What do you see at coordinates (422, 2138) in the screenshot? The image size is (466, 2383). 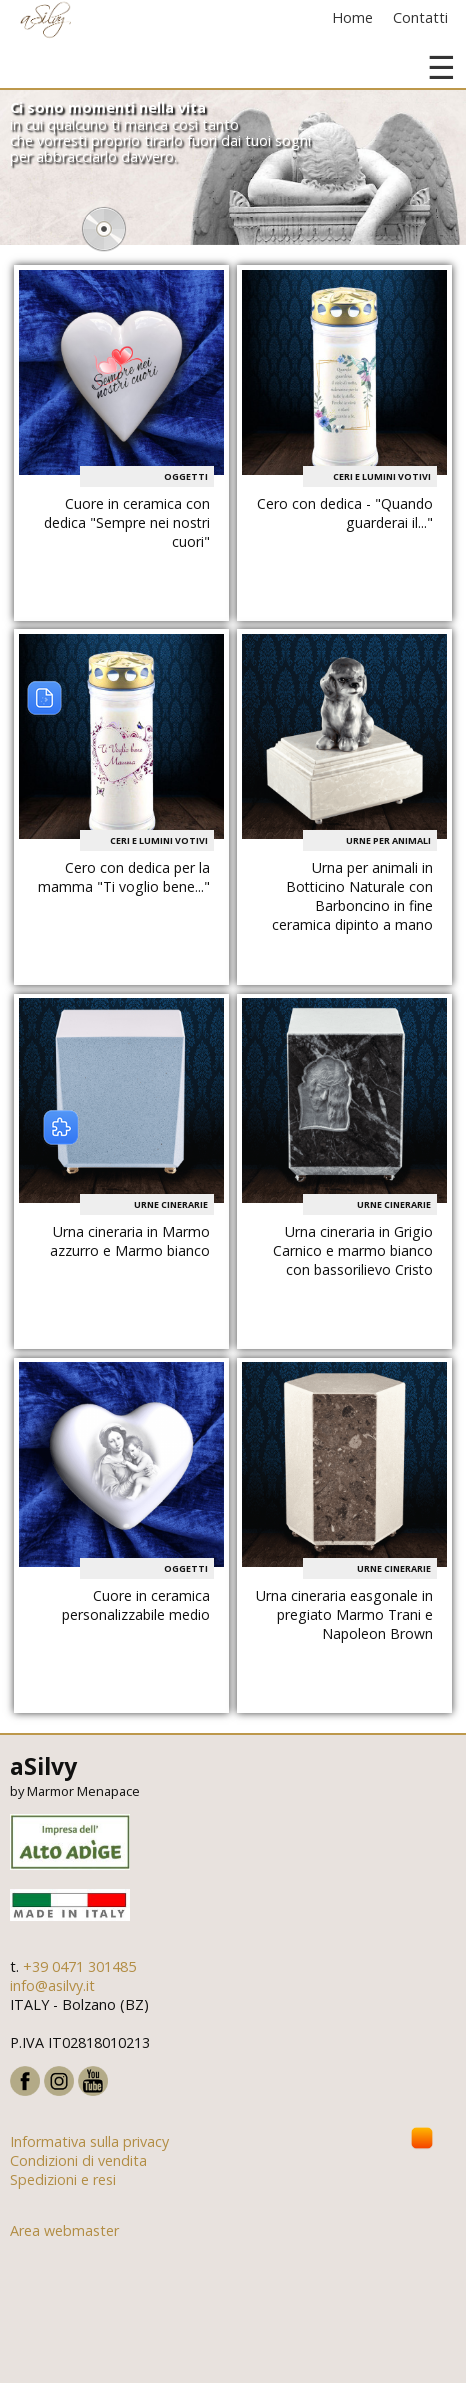 I see `blank orange app template for macos icon design` at bounding box center [422, 2138].